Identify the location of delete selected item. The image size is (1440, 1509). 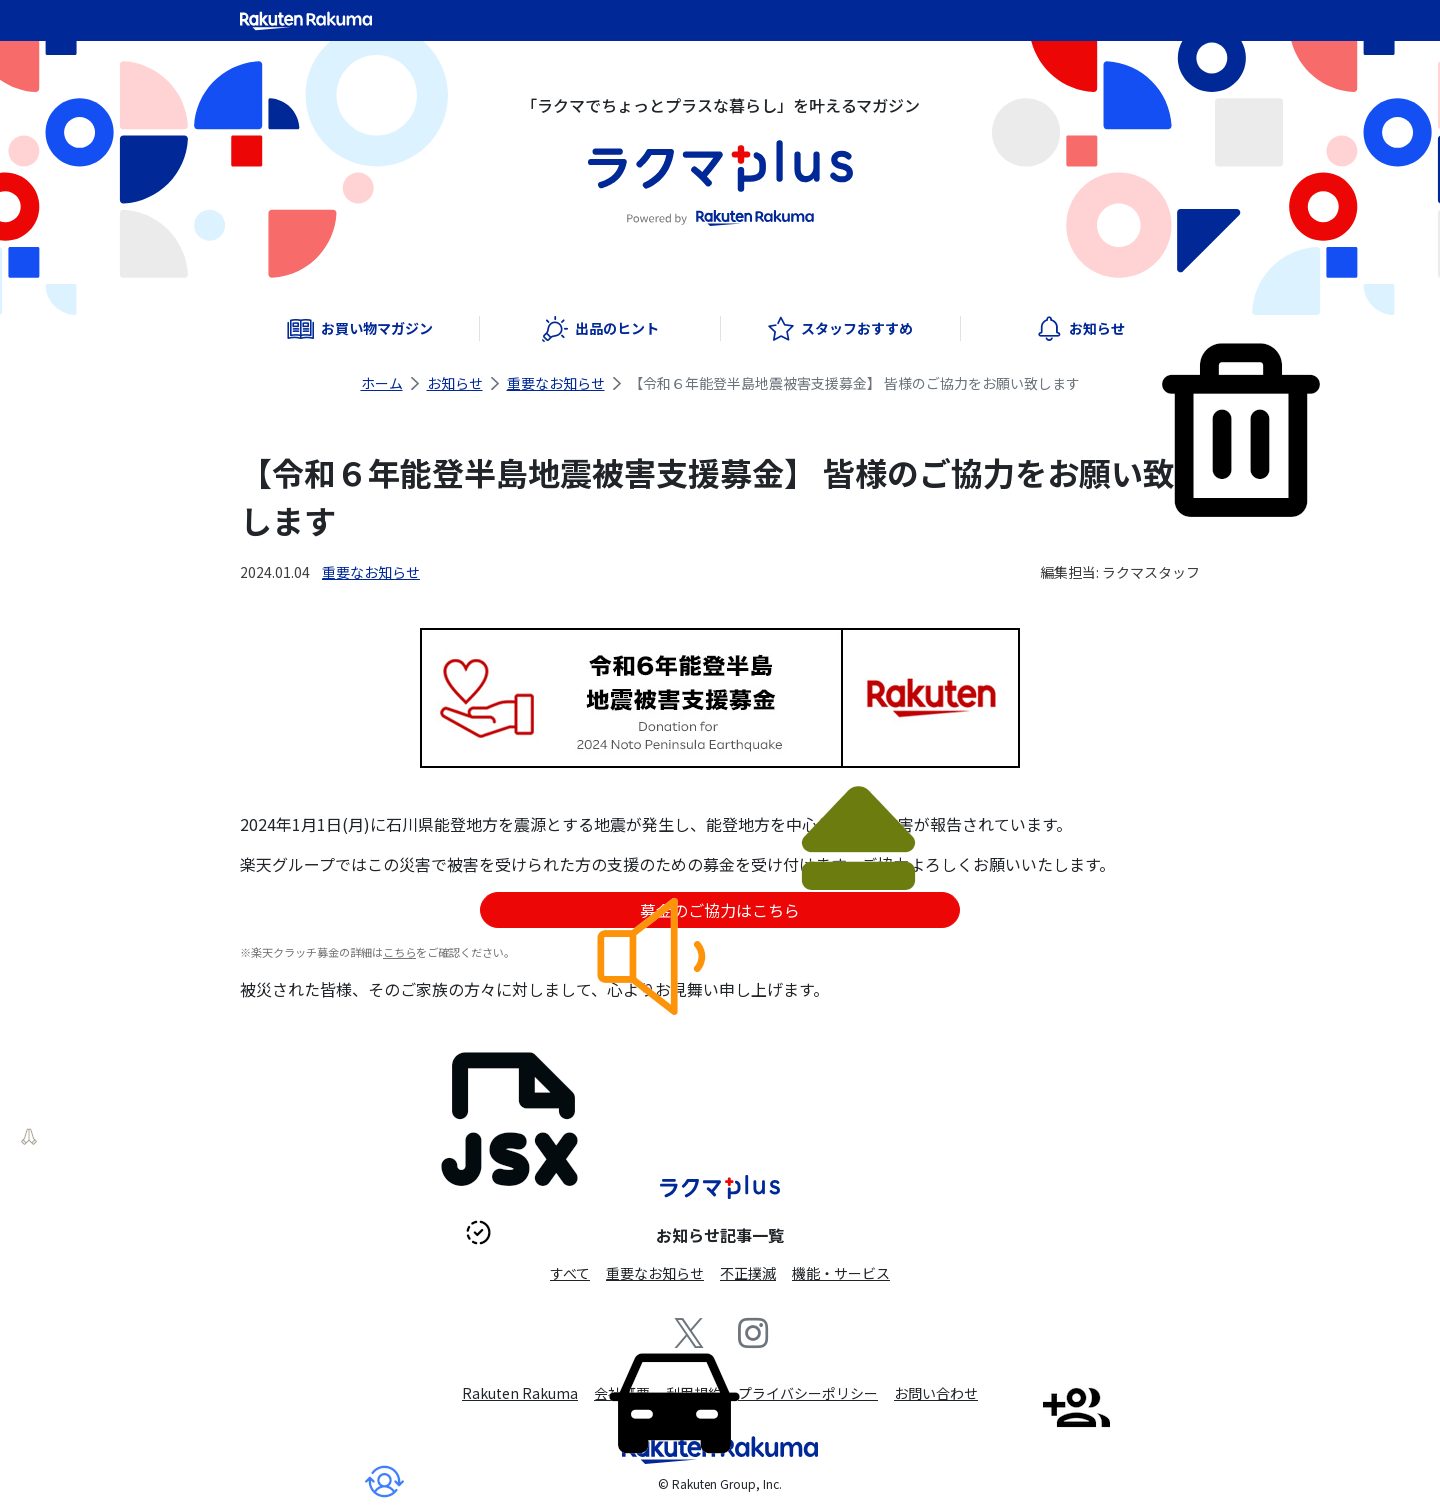
(1241, 438).